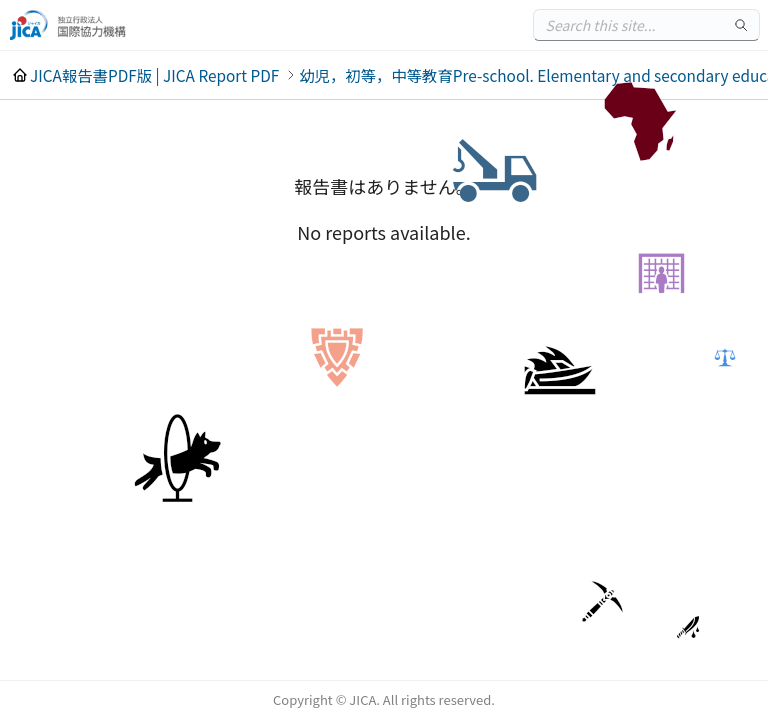 Image resolution: width=768 pixels, height=720 pixels. Describe the element at coordinates (688, 627) in the screenshot. I see `melee weapon item in game inventory` at that location.